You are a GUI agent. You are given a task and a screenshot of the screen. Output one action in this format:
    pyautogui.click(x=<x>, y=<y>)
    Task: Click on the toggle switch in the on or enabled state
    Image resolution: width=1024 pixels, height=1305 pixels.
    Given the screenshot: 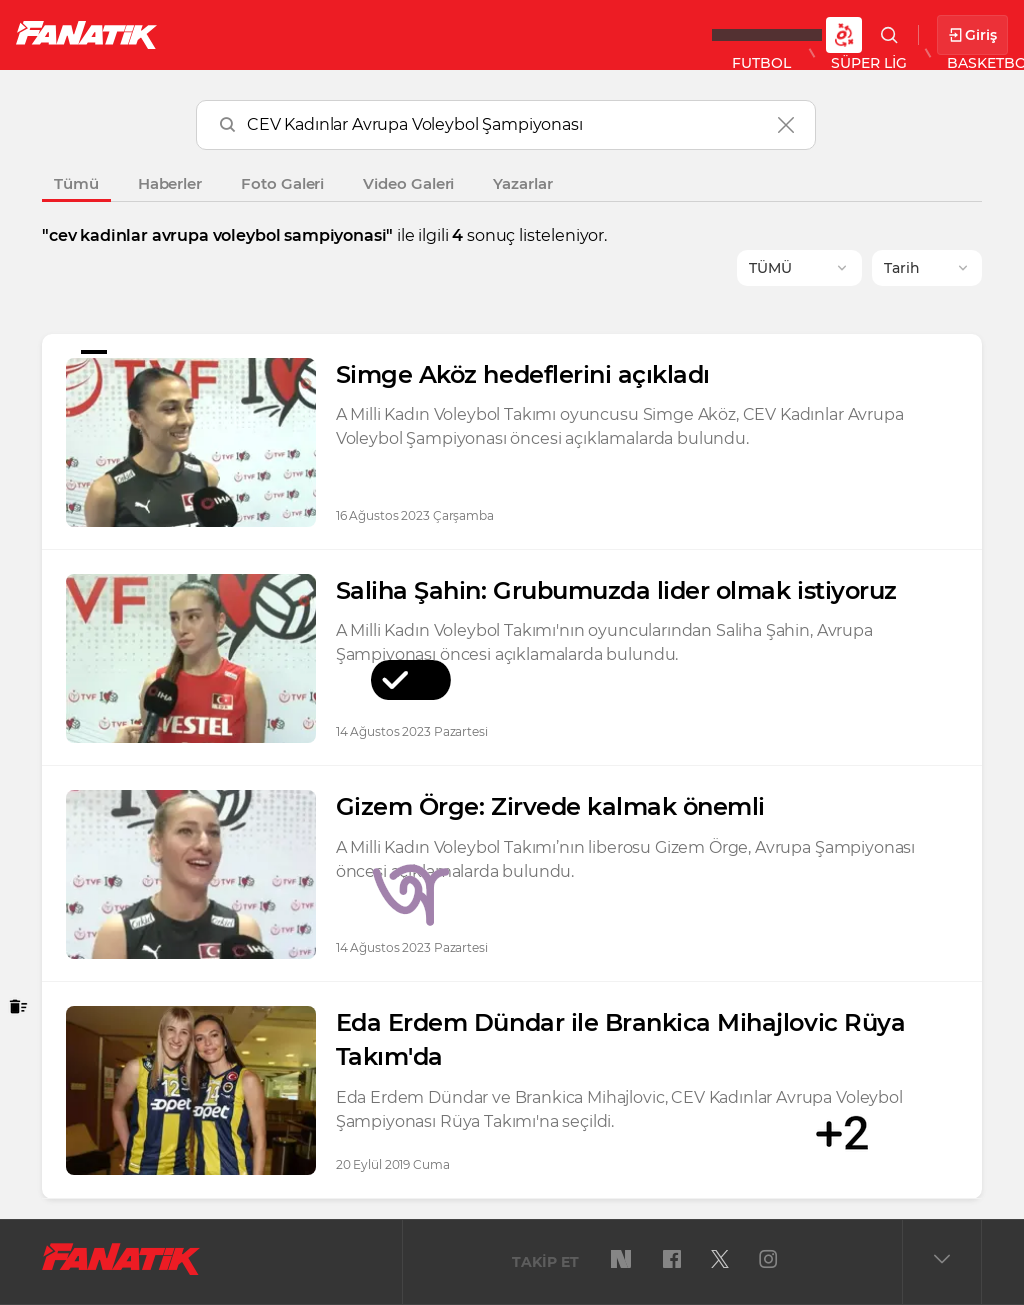 What is the action you would take?
    pyautogui.click(x=411, y=680)
    